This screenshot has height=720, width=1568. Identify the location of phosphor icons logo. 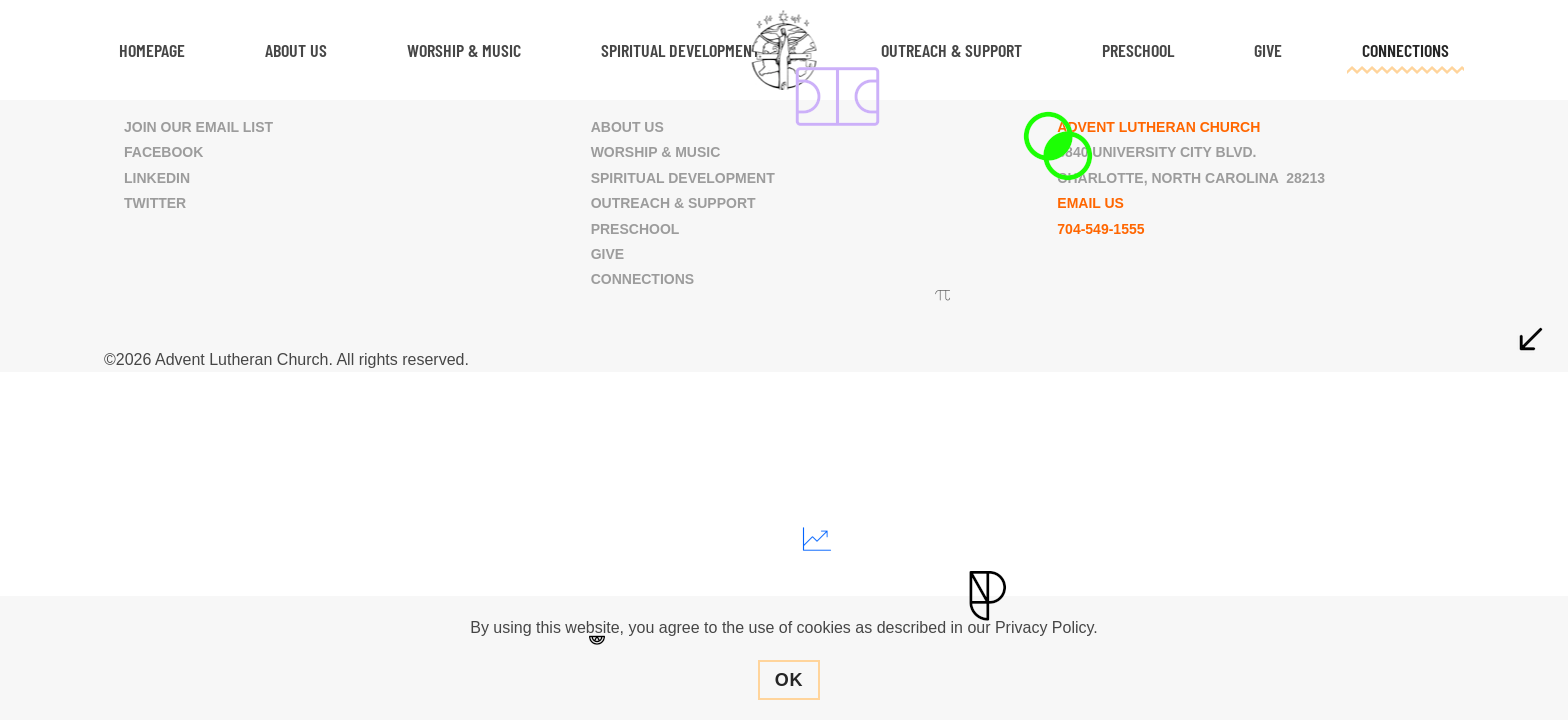
(984, 593).